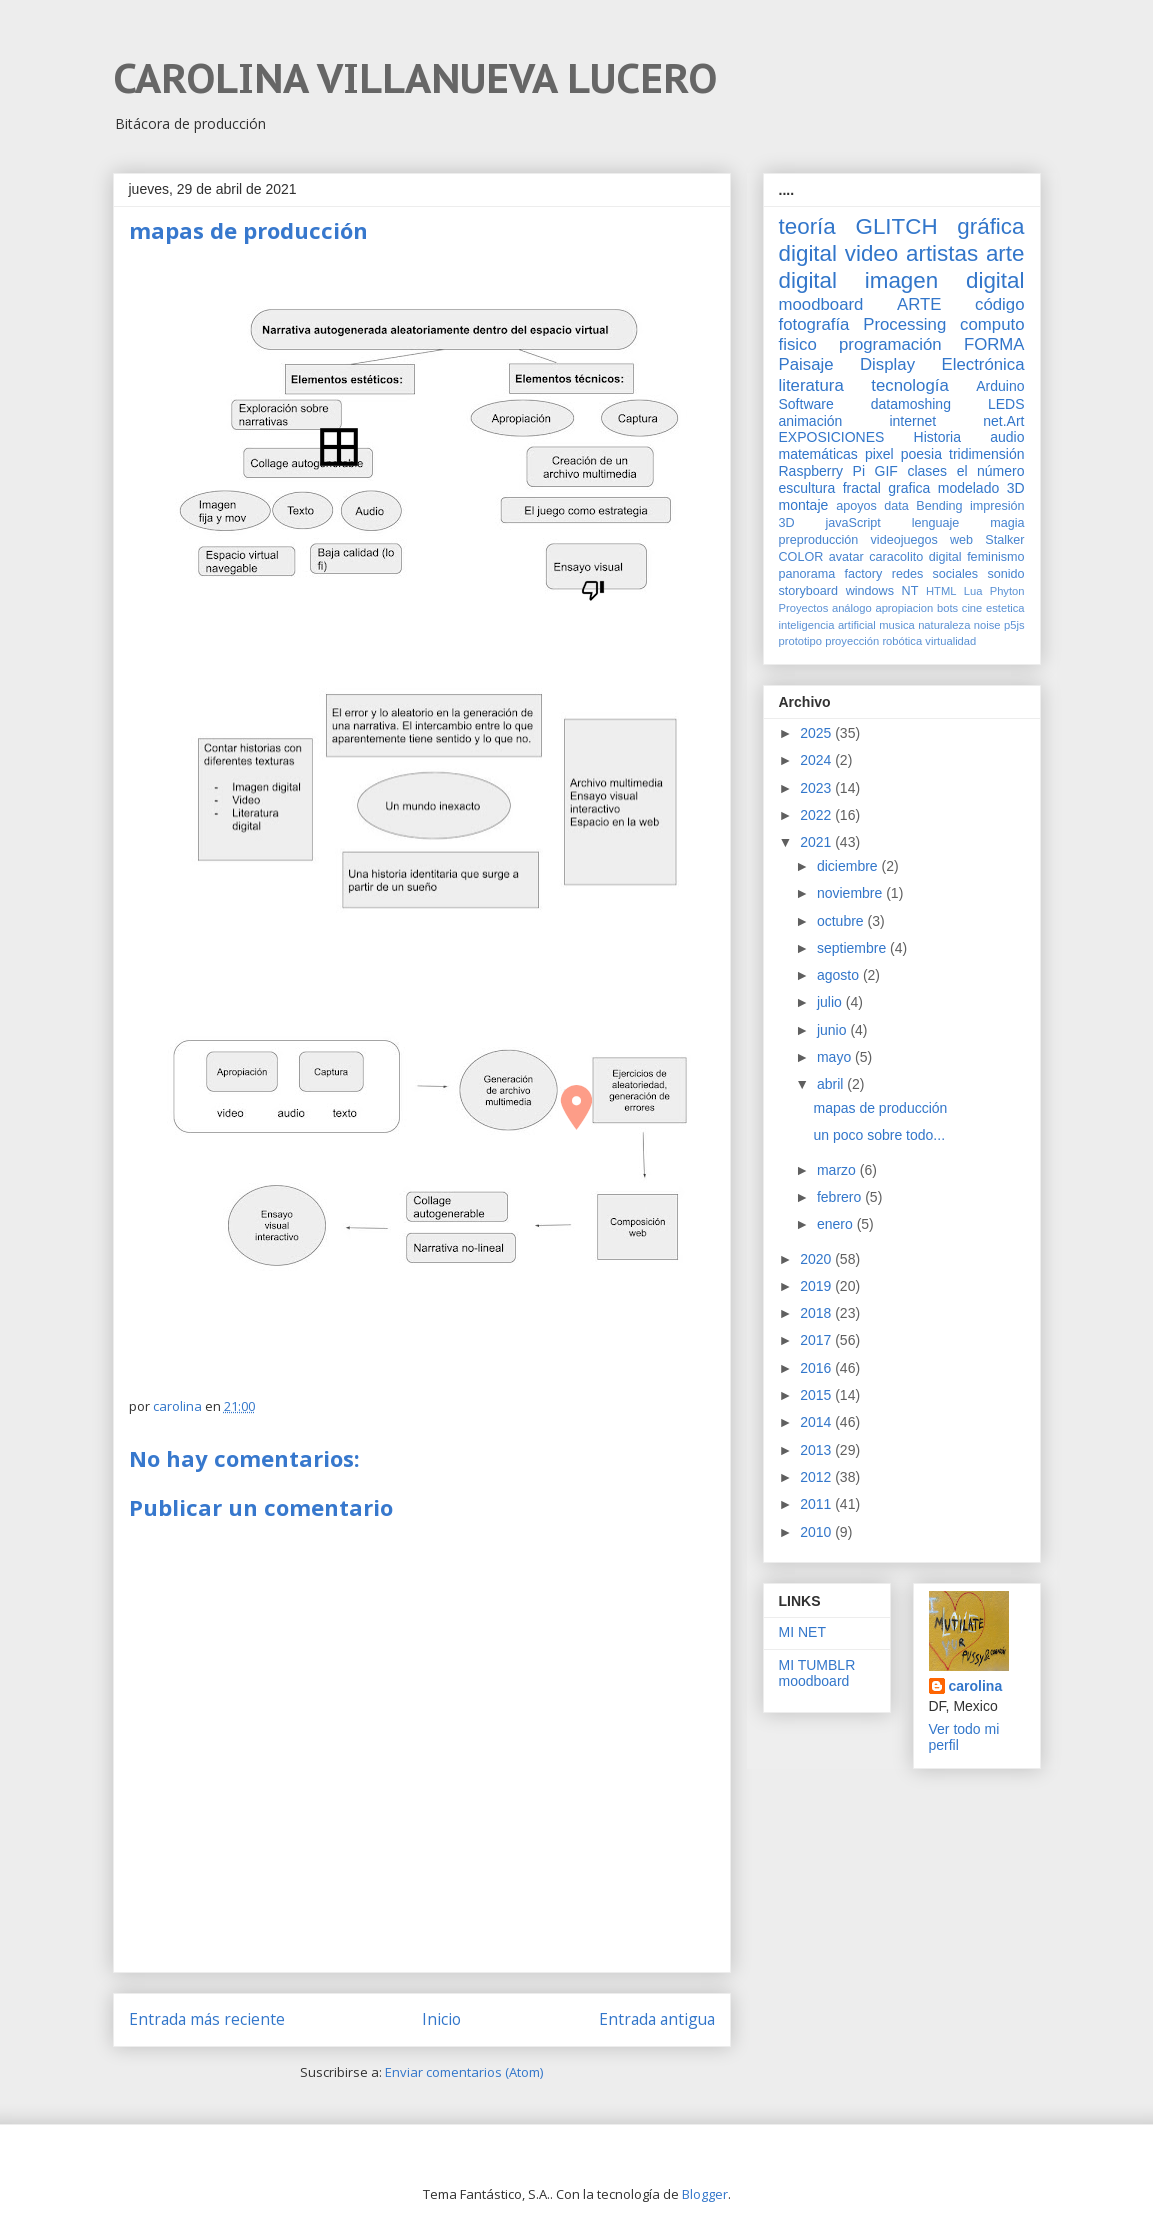  I want to click on view current location on map, so click(576, 1107).